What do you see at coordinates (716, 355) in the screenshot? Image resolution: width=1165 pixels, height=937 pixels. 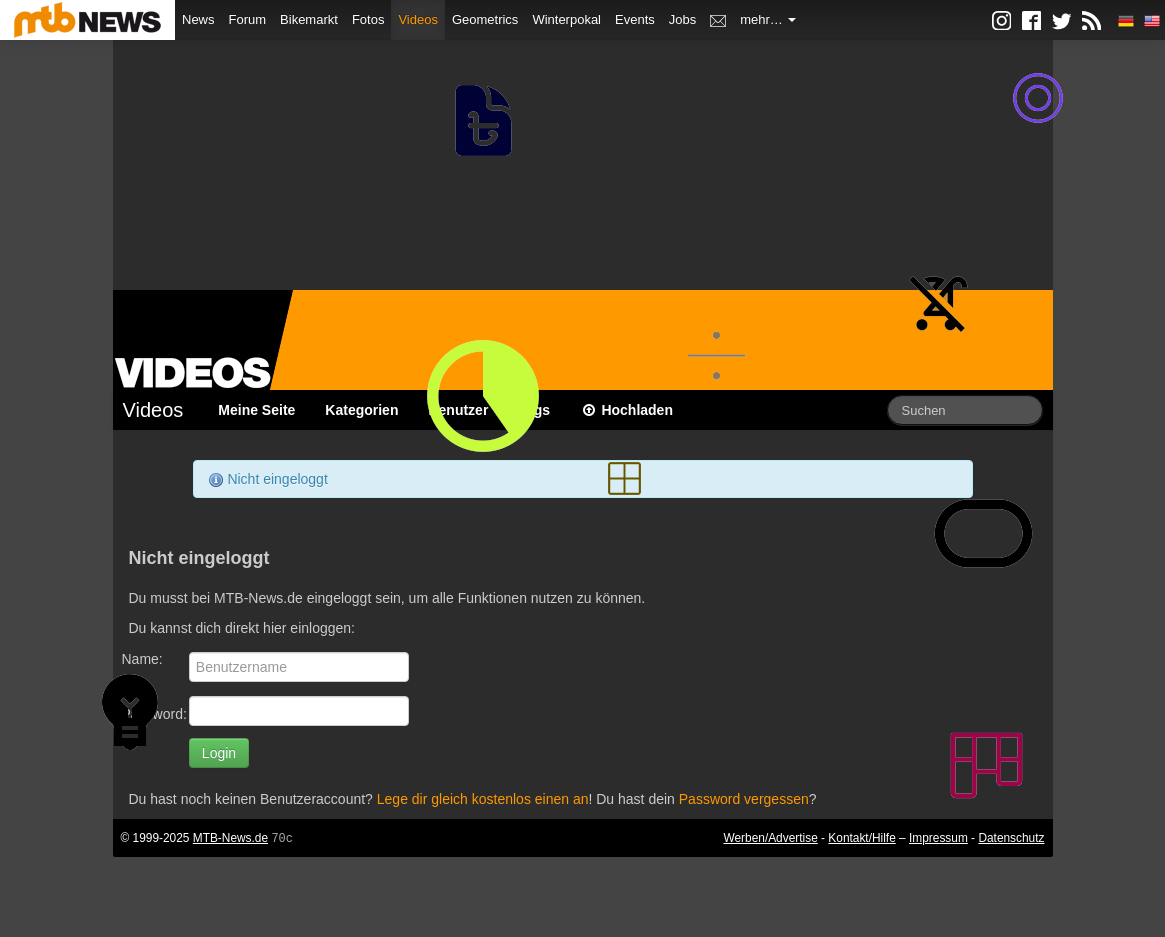 I see `perform division operation` at bounding box center [716, 355].